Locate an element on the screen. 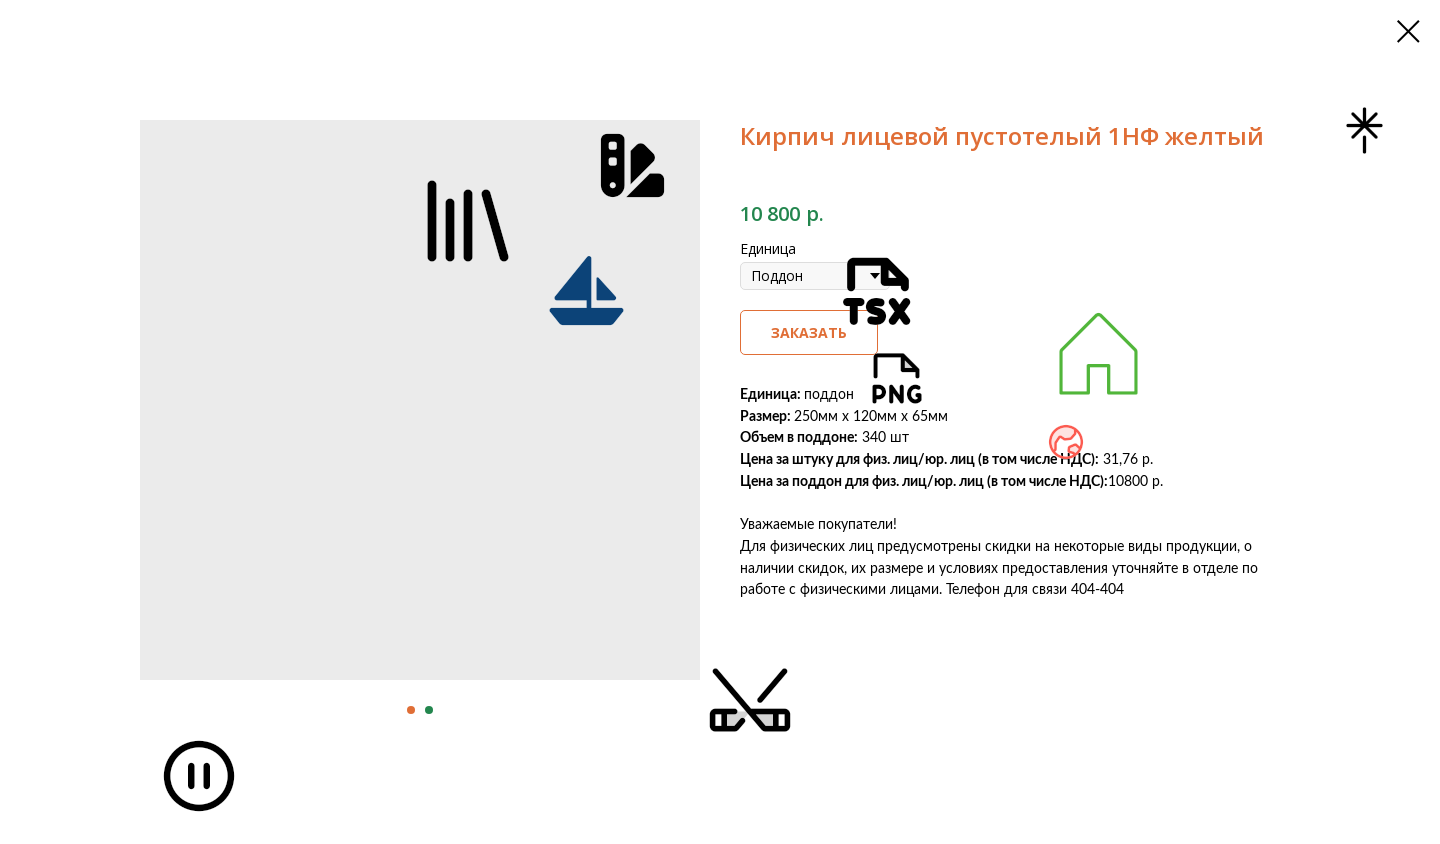 The image size is (1440, 844). link to linktree profile is located at coordinates (1364, 130).